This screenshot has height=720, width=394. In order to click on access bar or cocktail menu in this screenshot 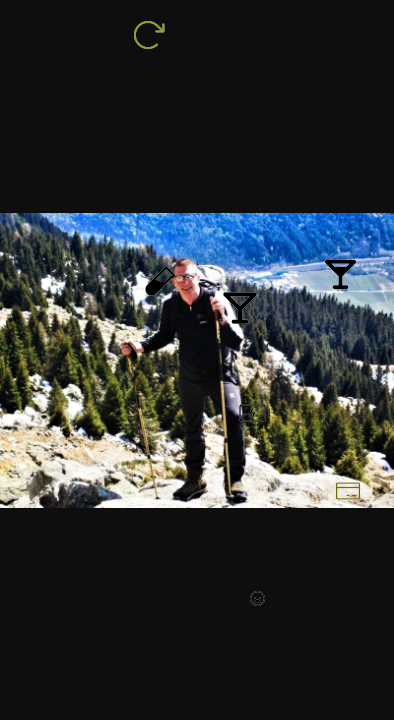, I will do `click(240, 307)`.